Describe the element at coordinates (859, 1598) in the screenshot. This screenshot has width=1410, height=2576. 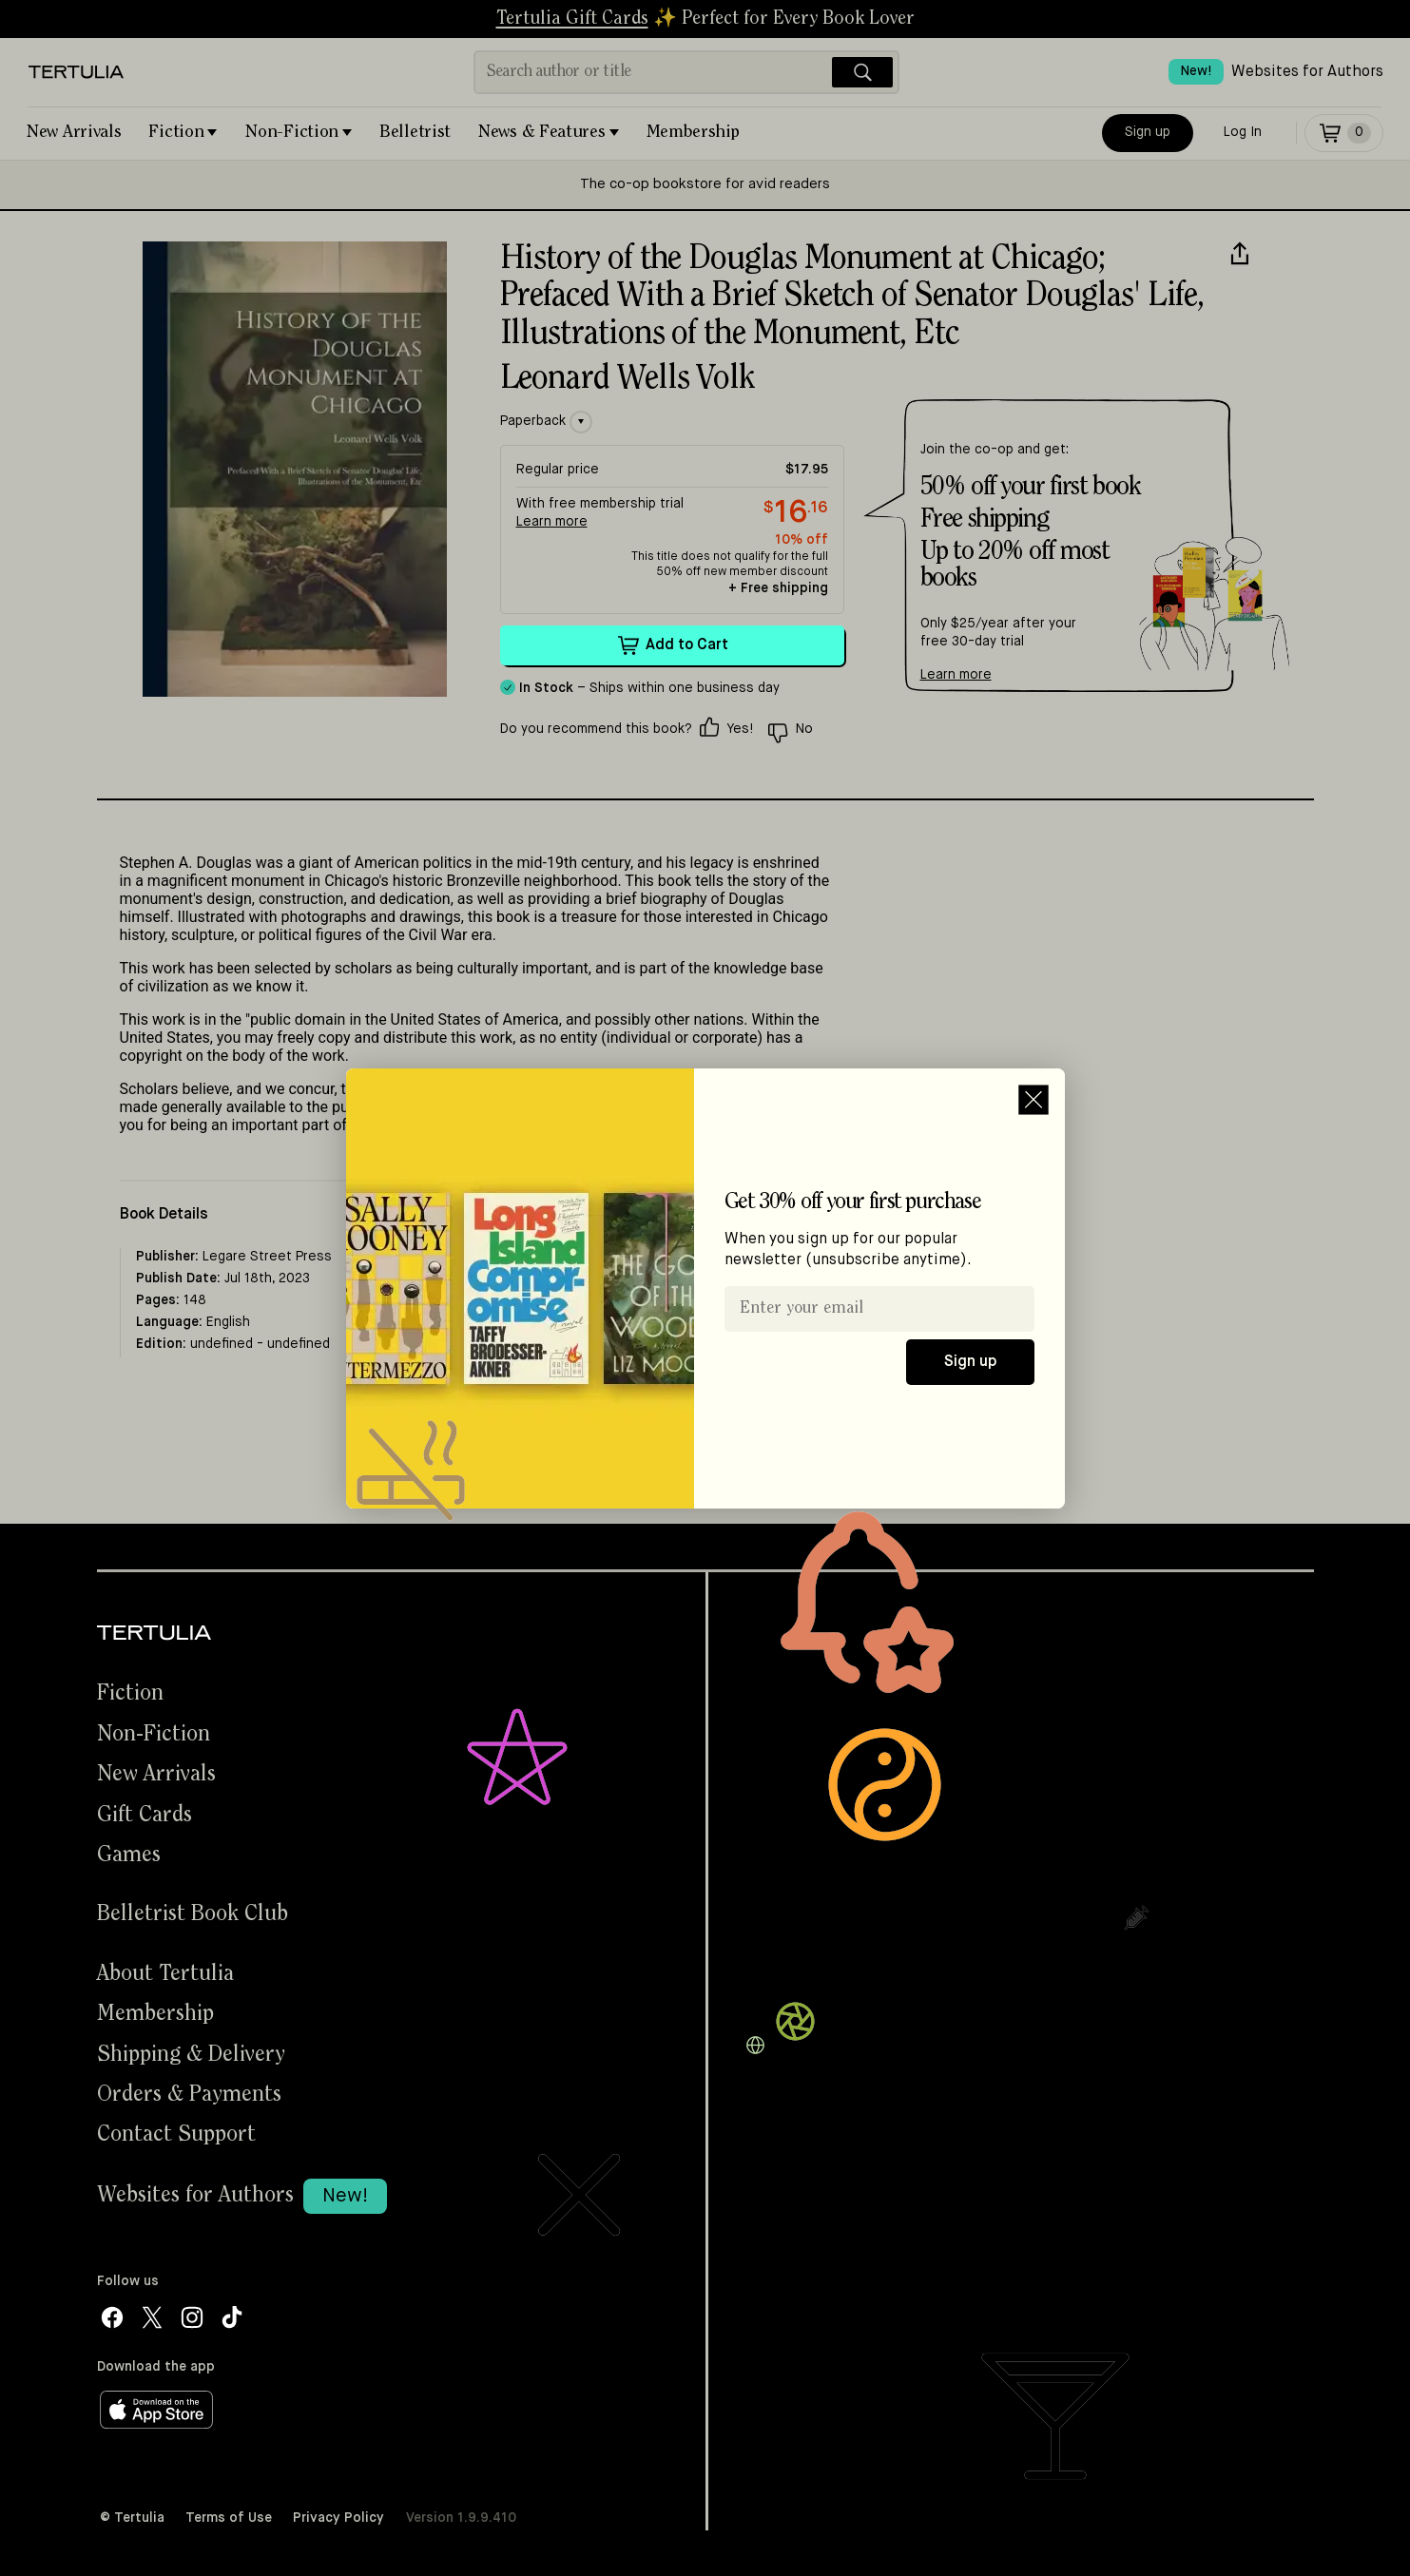
I see `view starred or priority notifications` at that location.